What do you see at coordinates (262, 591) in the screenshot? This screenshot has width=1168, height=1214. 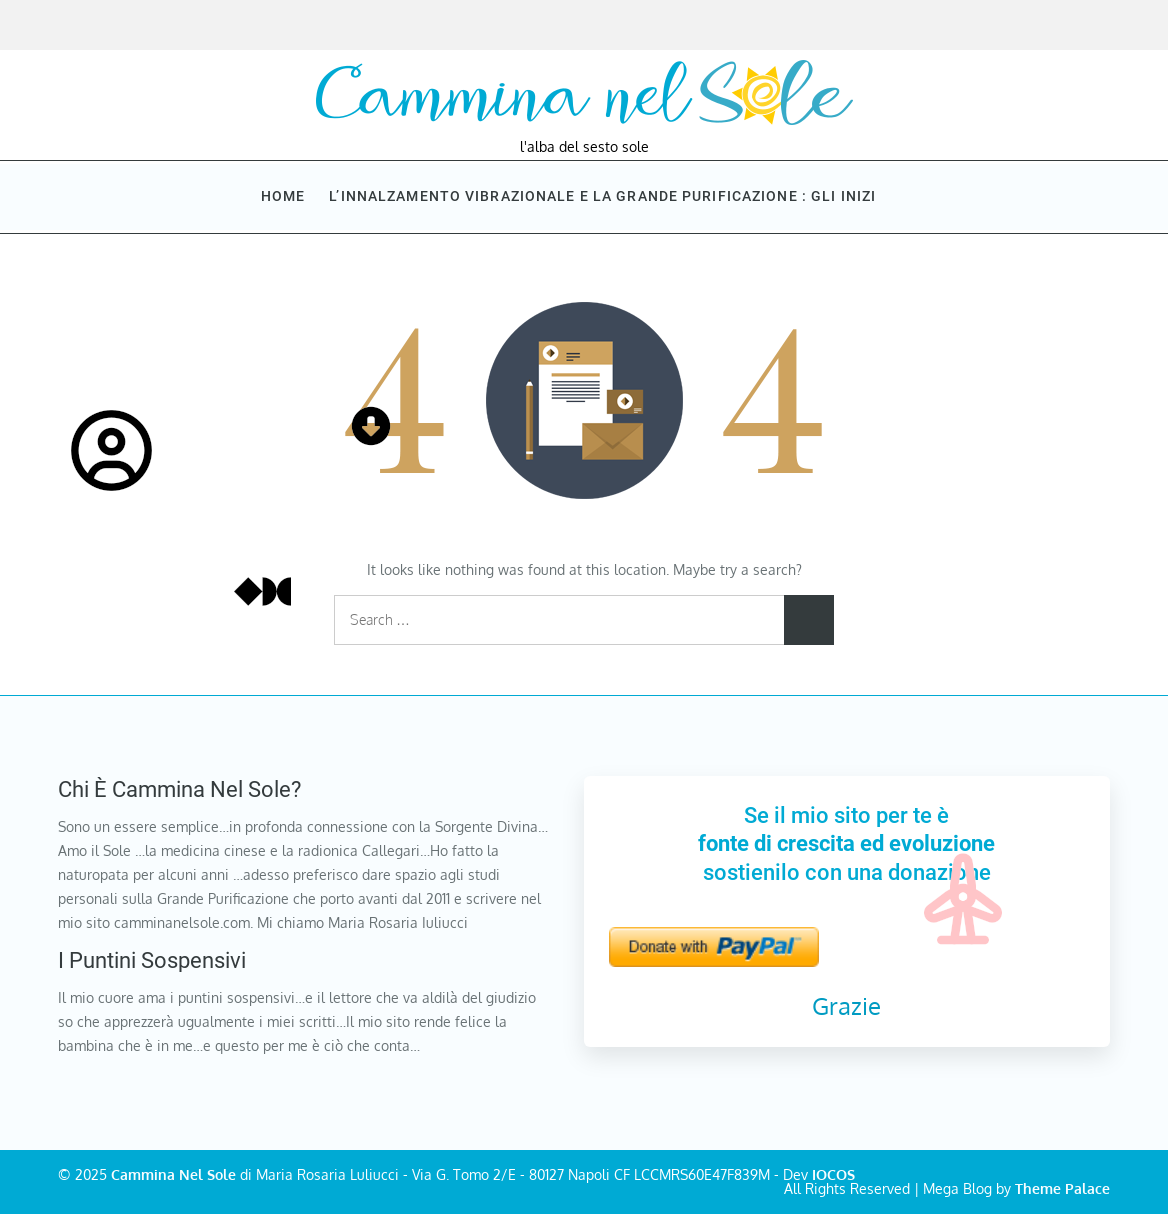 I see `42 school / 42 group logo` at bounding box center [262, 591].